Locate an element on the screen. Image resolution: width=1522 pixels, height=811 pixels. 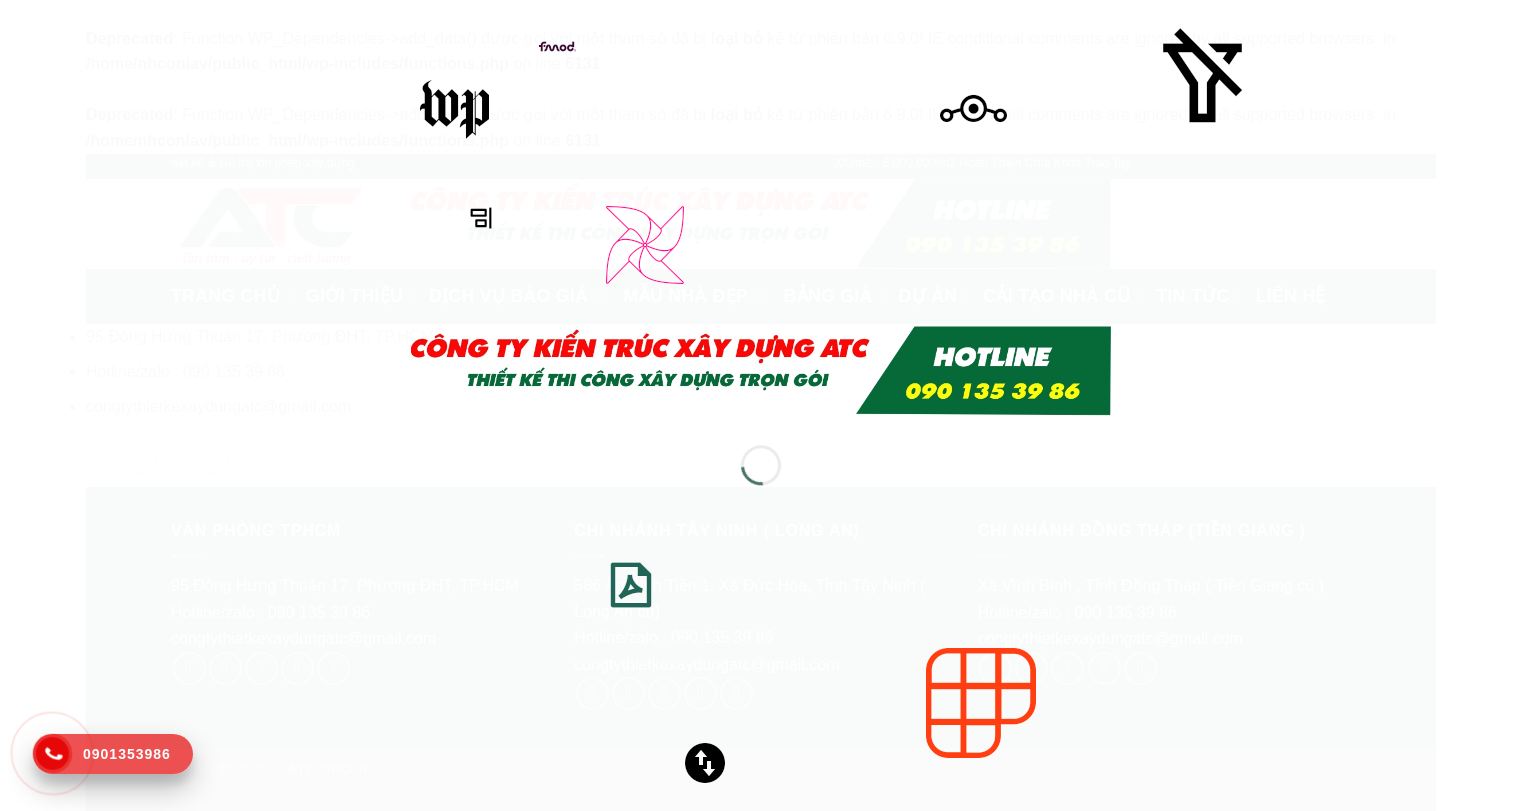
lineageos logo is located at coordinates (973, 108).